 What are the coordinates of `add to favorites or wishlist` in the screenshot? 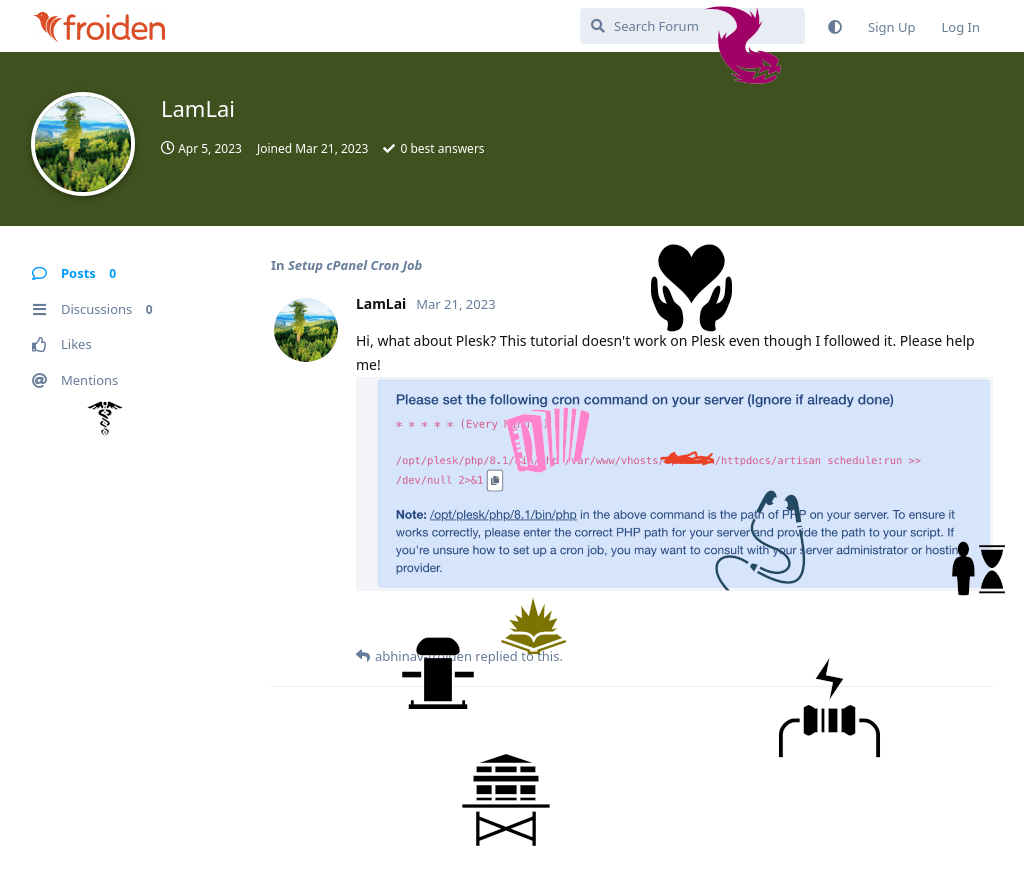 It's located at (691, 287).